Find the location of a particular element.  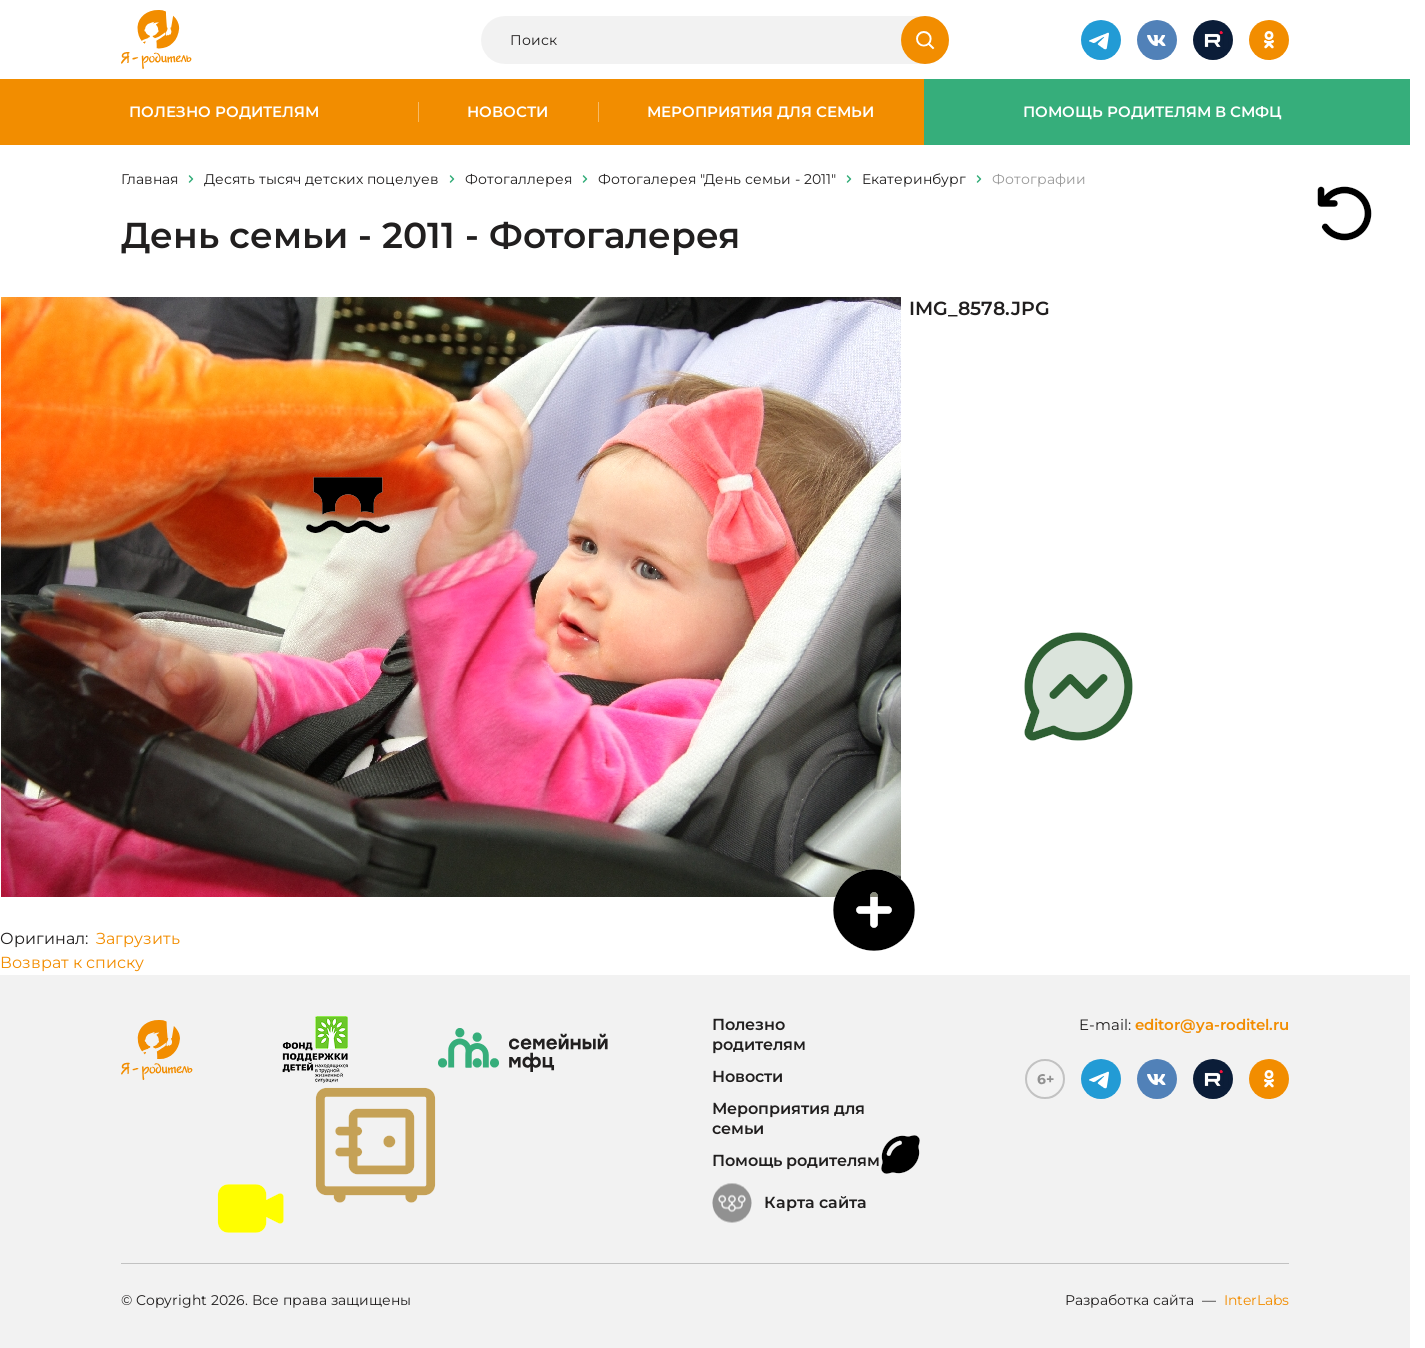

undo the last action is located at coordinates (1344, 213).